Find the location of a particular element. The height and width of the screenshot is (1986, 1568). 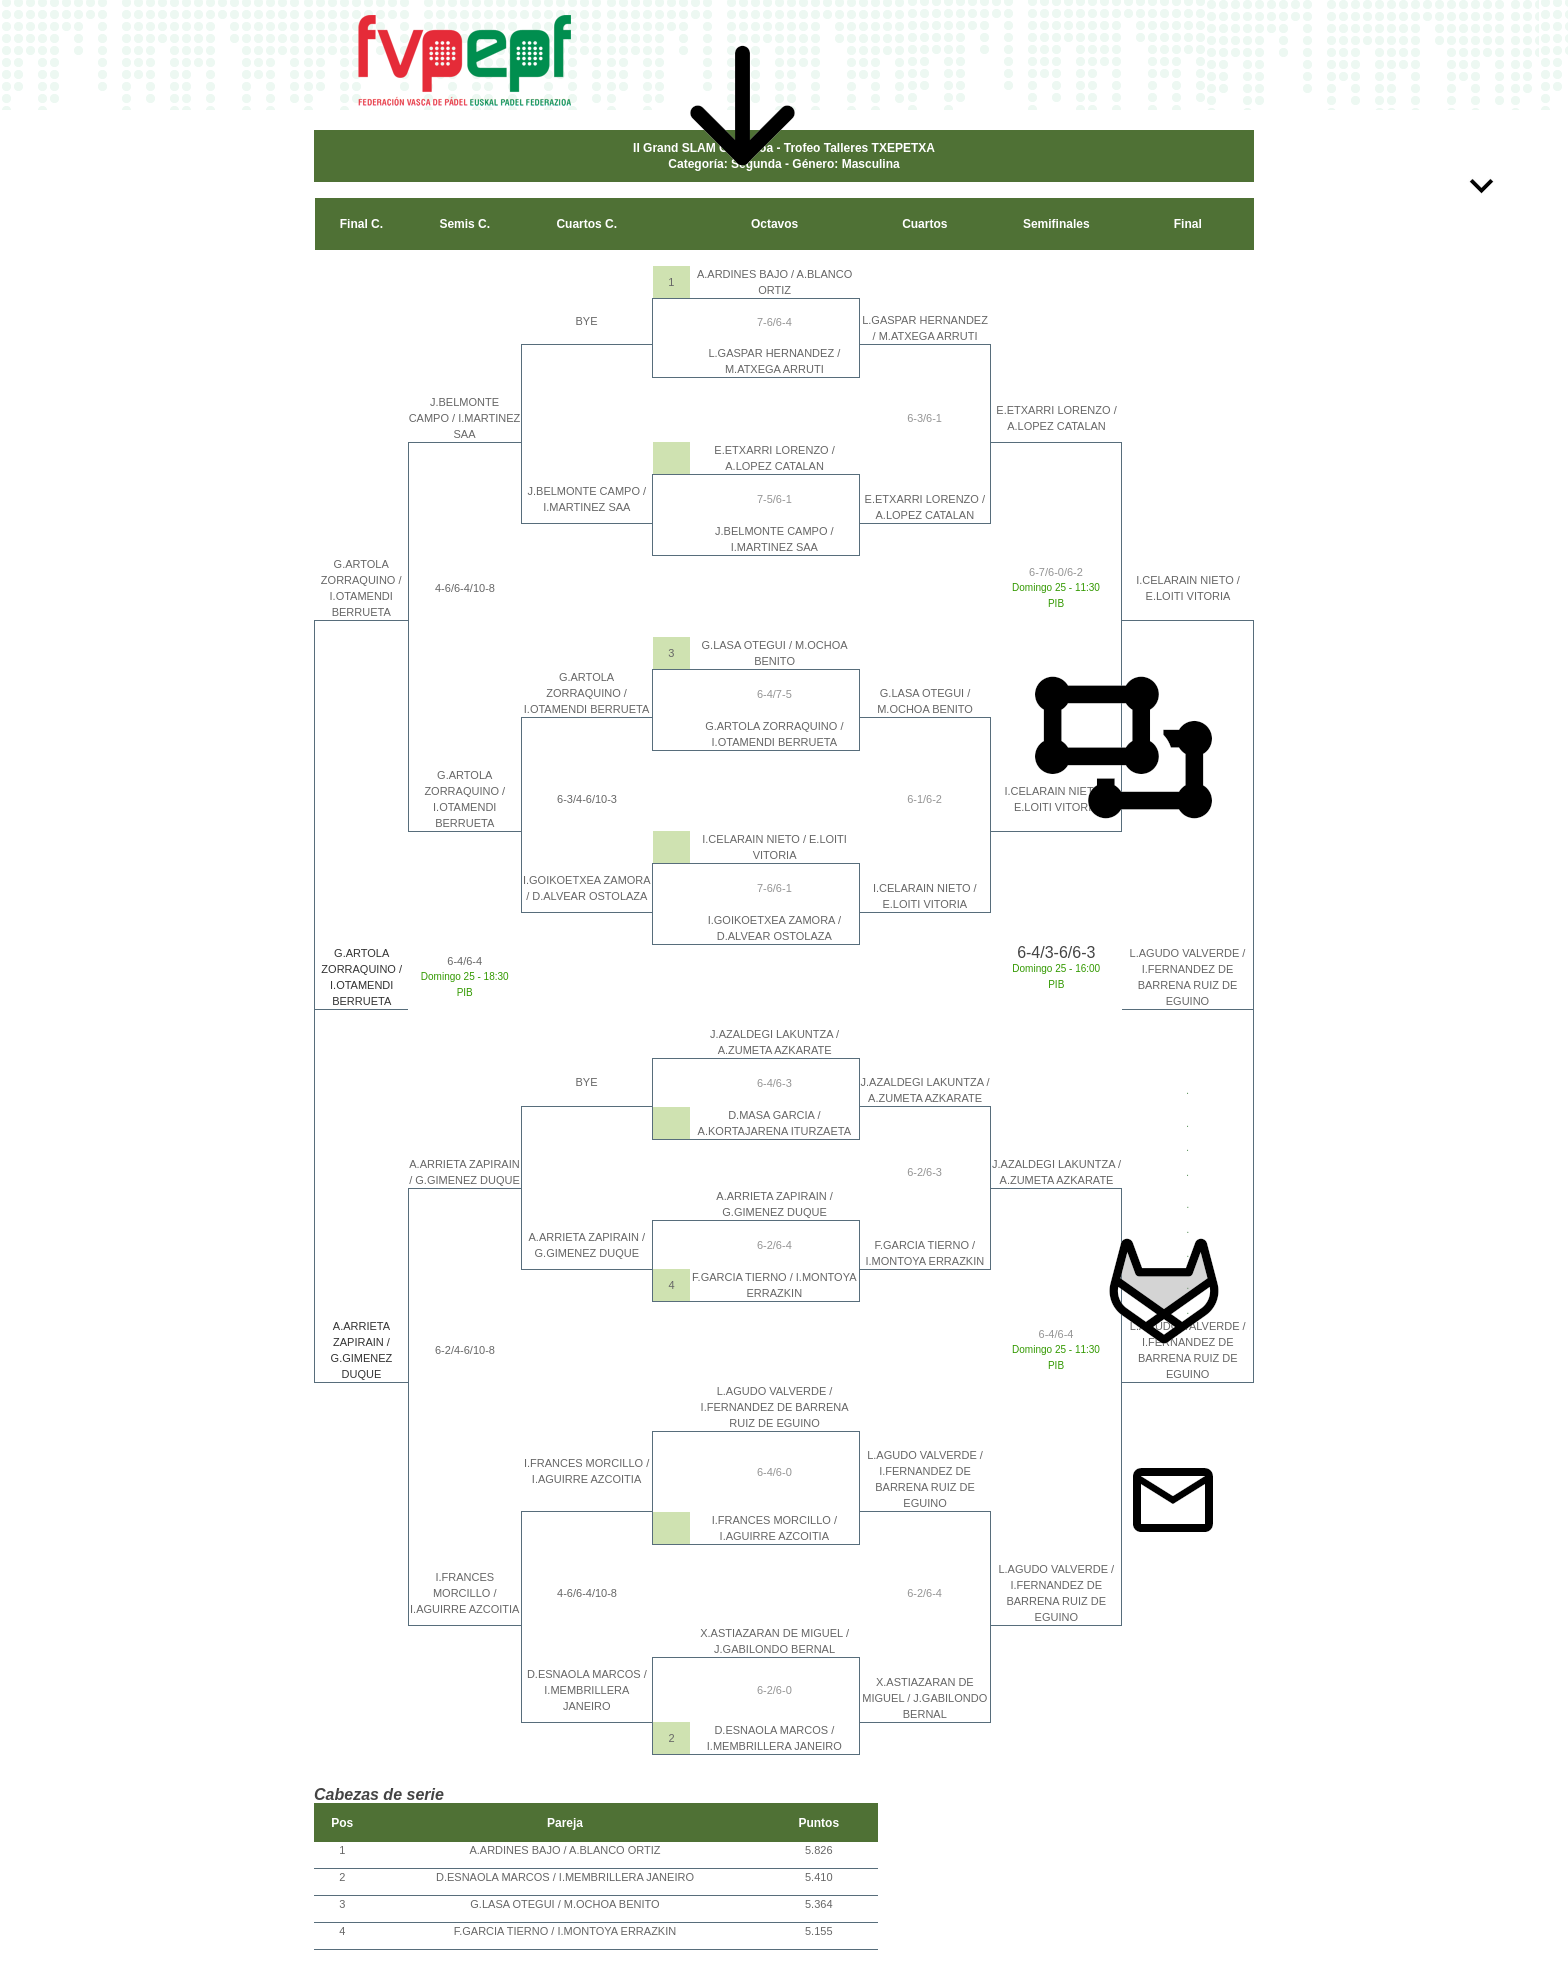

open GitLab repository is located at coordinates (1164, 1289).